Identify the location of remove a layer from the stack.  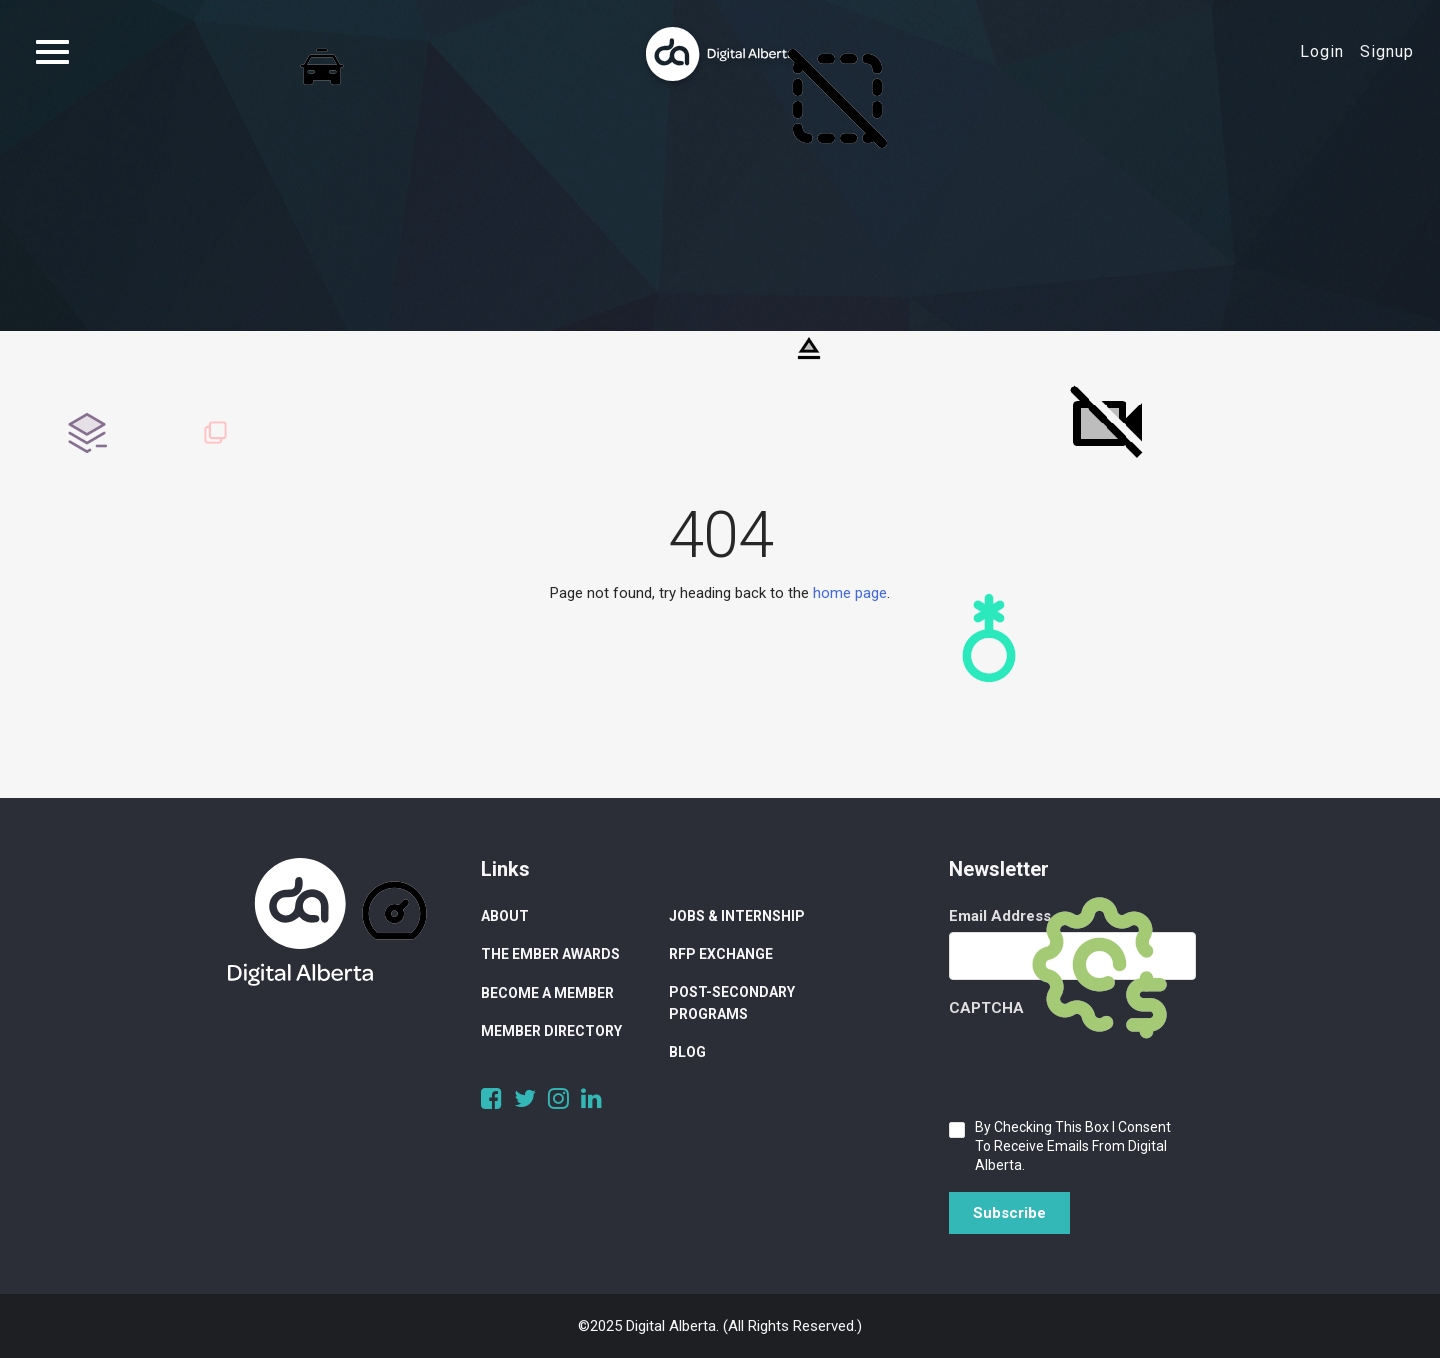
(87, 433).